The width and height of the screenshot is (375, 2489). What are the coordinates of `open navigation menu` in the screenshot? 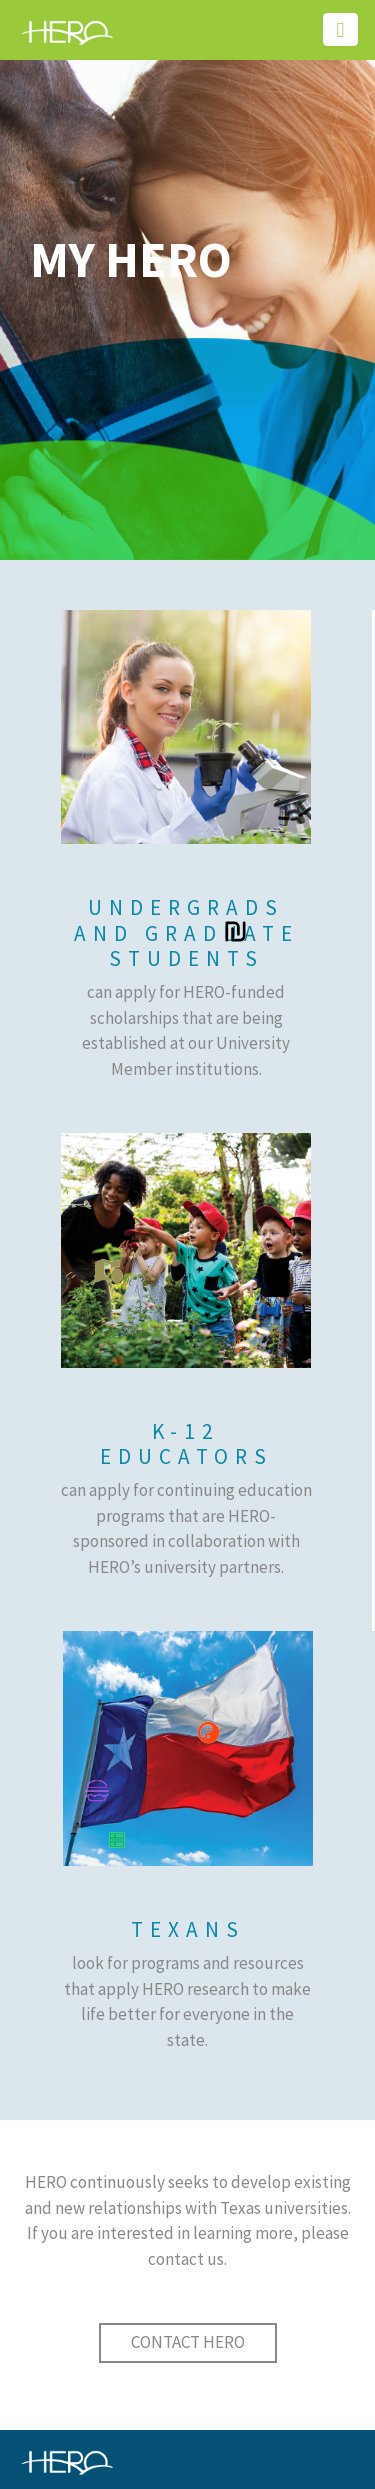 It's located at (97, 1791).